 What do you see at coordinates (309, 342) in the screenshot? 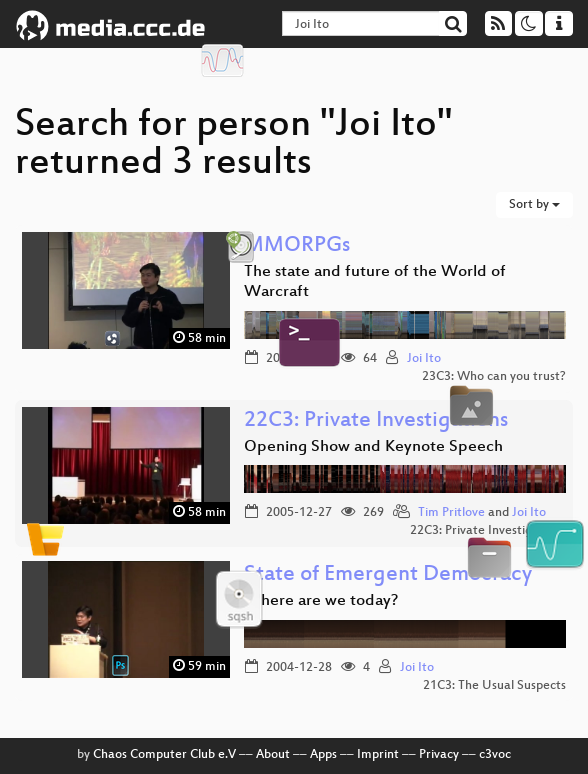
I see `open the terminal application` at bounding box center [309, 342].